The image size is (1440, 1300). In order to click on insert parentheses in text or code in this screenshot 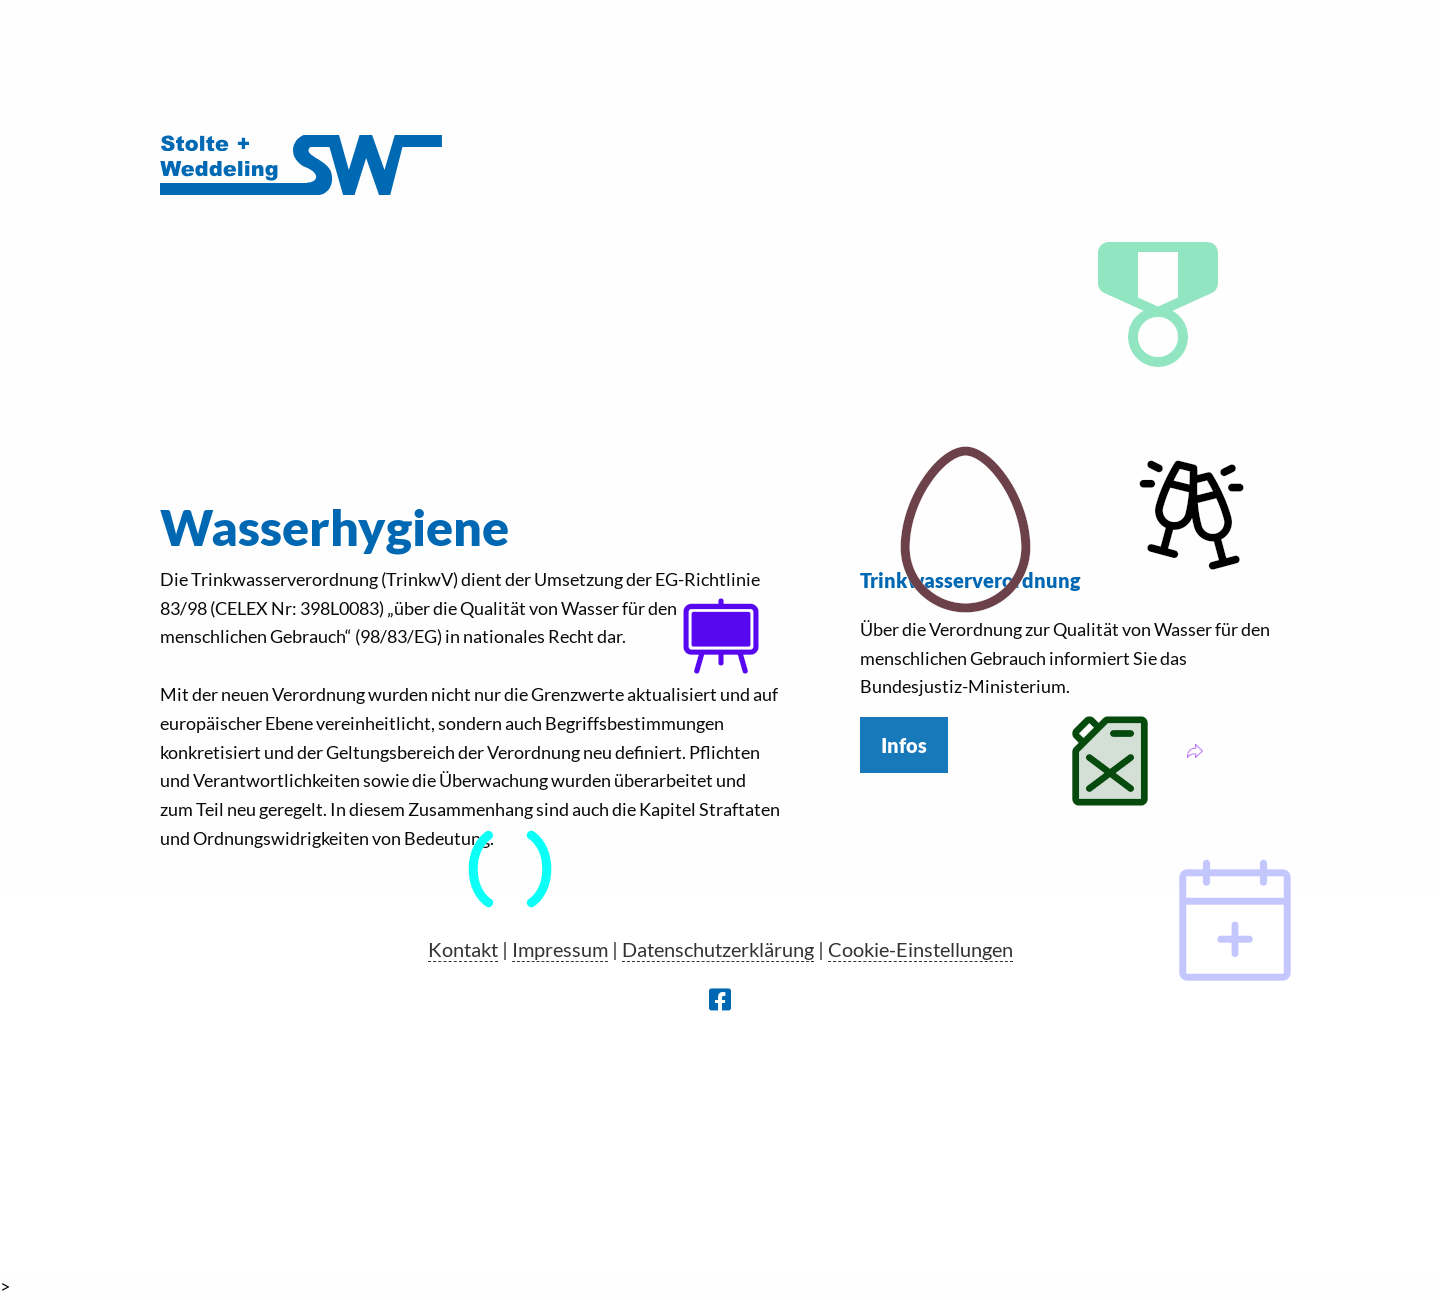, I will do `click(510, 869)`.